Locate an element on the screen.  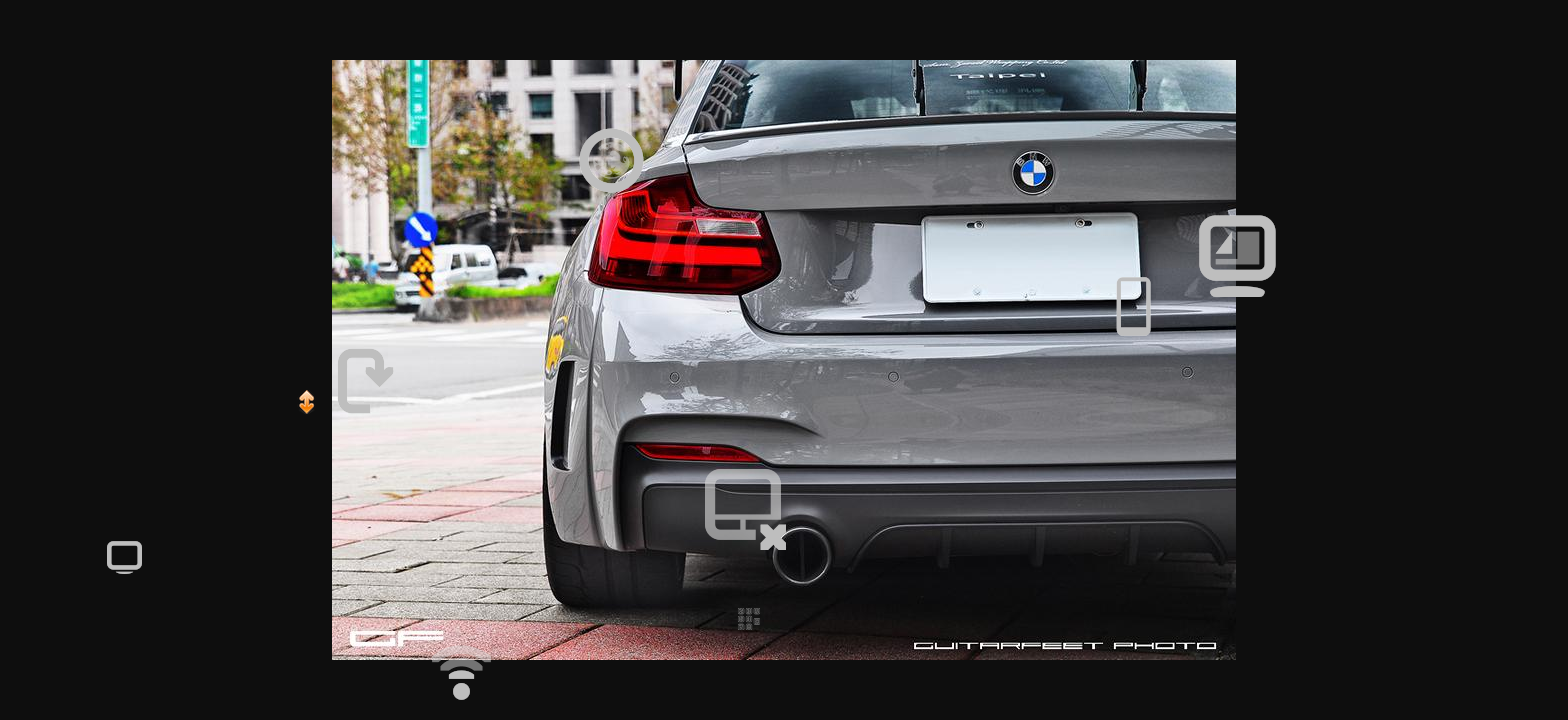
indicates an iPhone or iOS device is located at coordinates (1133, 306).